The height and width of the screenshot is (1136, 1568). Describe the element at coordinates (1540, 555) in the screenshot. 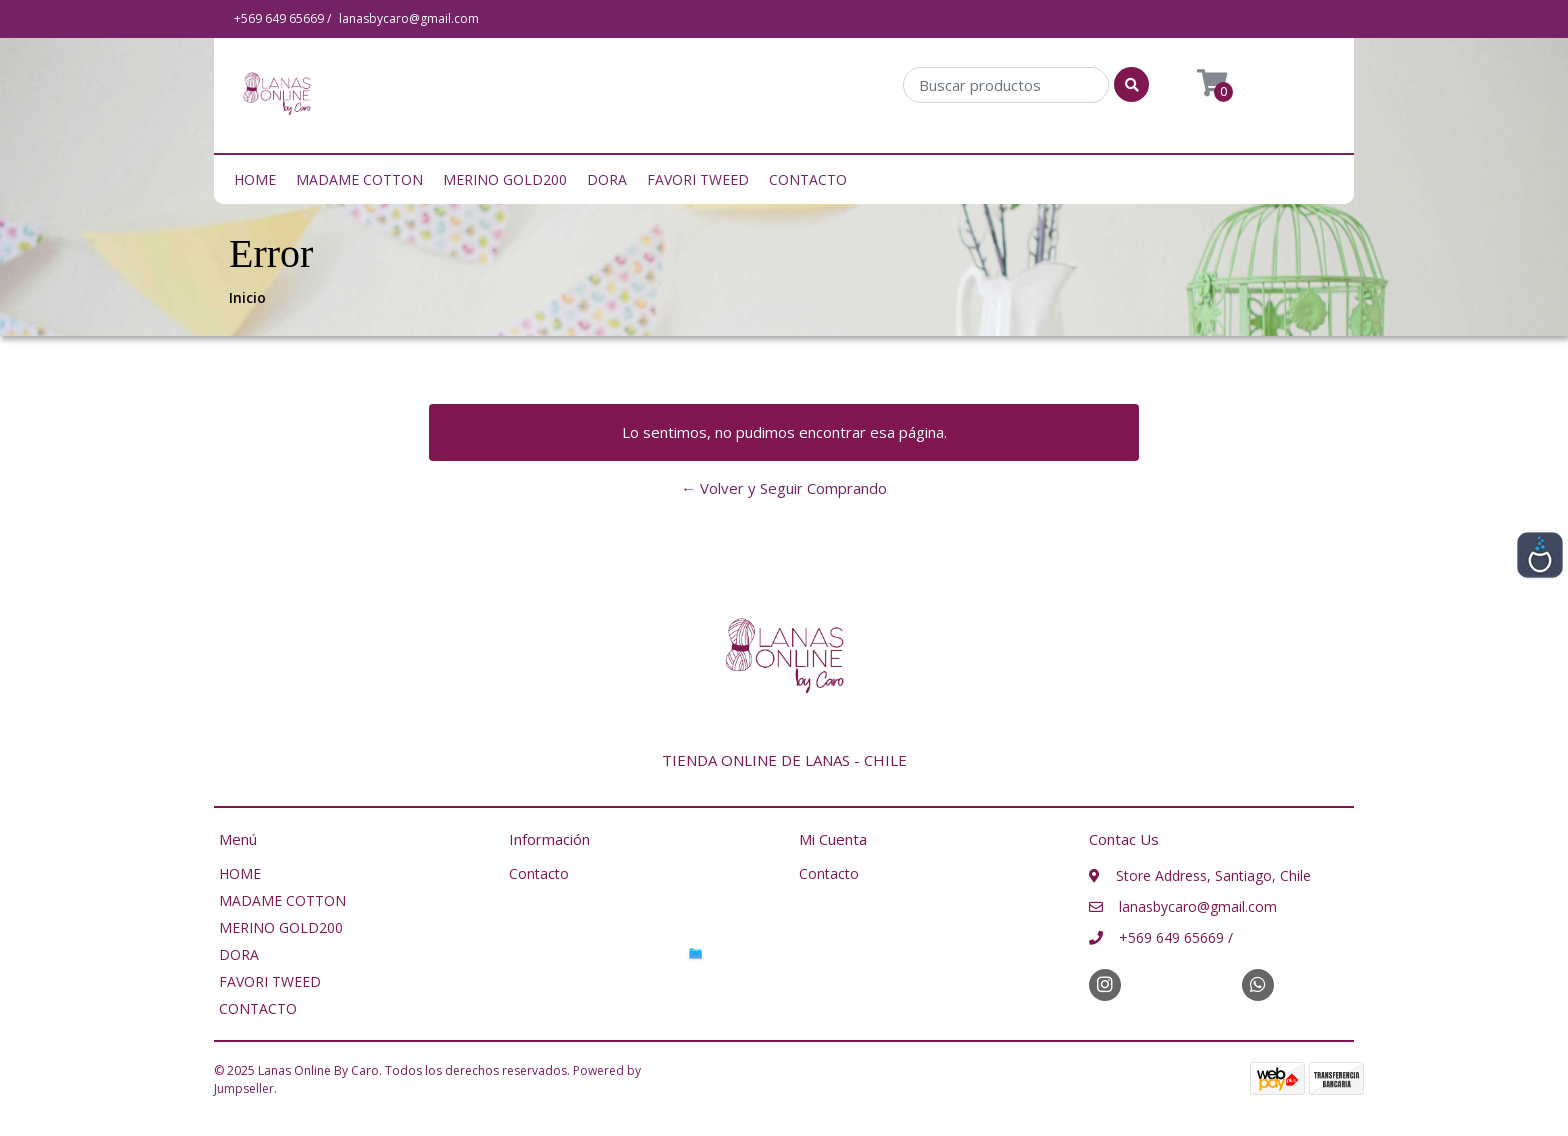

I see `open mageia linux distribution app` at that location.